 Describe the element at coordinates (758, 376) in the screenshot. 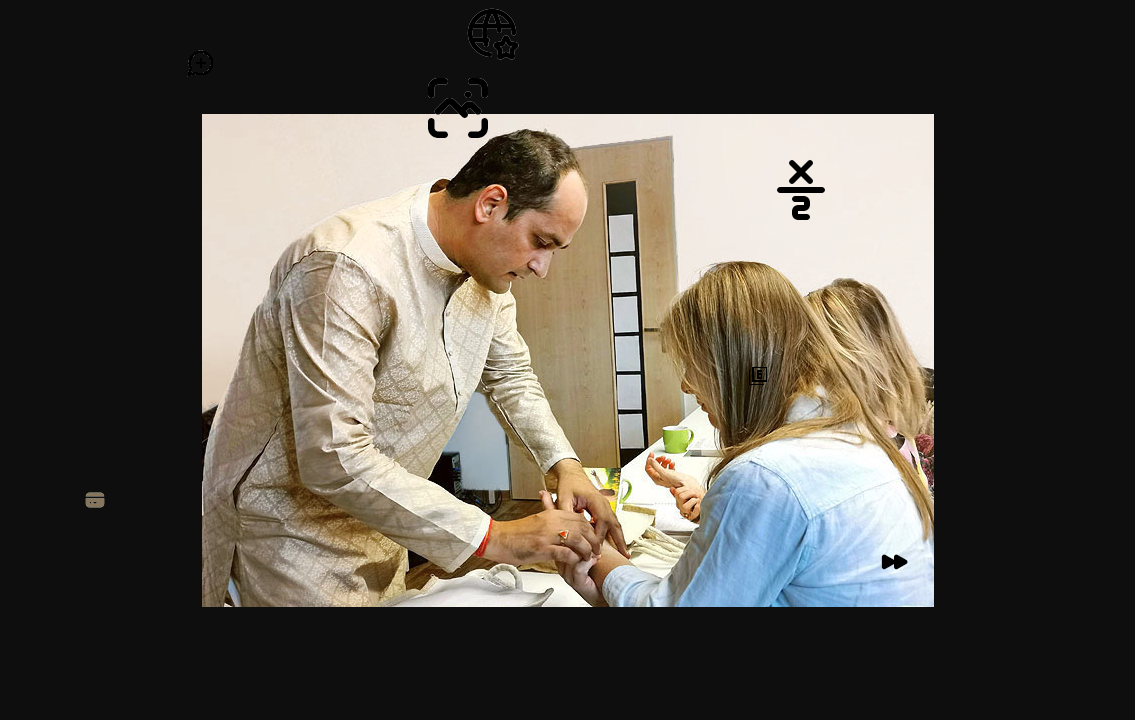

I see `indicates 6 items selected or filtered` at that location.